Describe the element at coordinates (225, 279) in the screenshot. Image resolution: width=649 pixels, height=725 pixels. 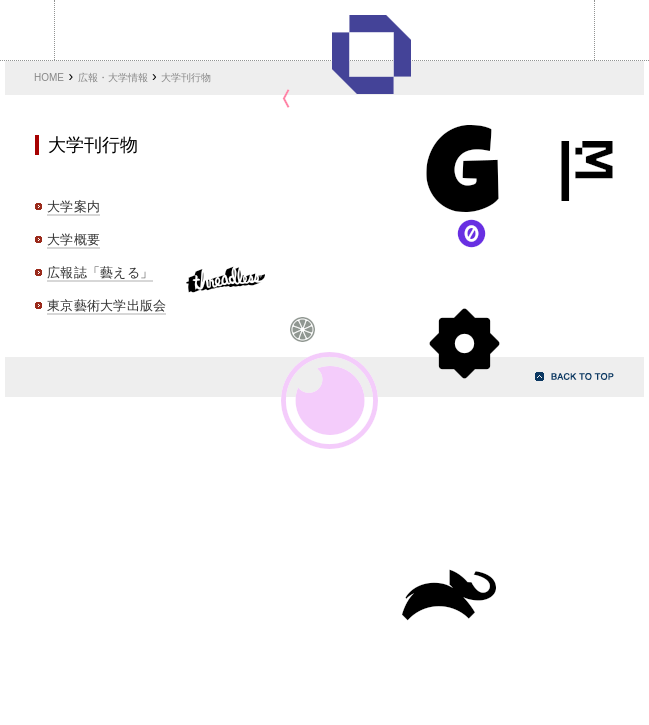
I see `visit the Threadless website or app` at that location.